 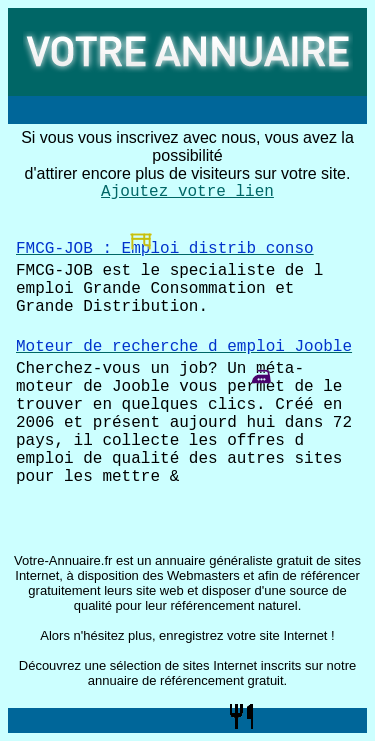 What do you see at coordinates (141, 241) in the screenshot?
I see `access workspace or desk booking` at bounding box center [141, 241].